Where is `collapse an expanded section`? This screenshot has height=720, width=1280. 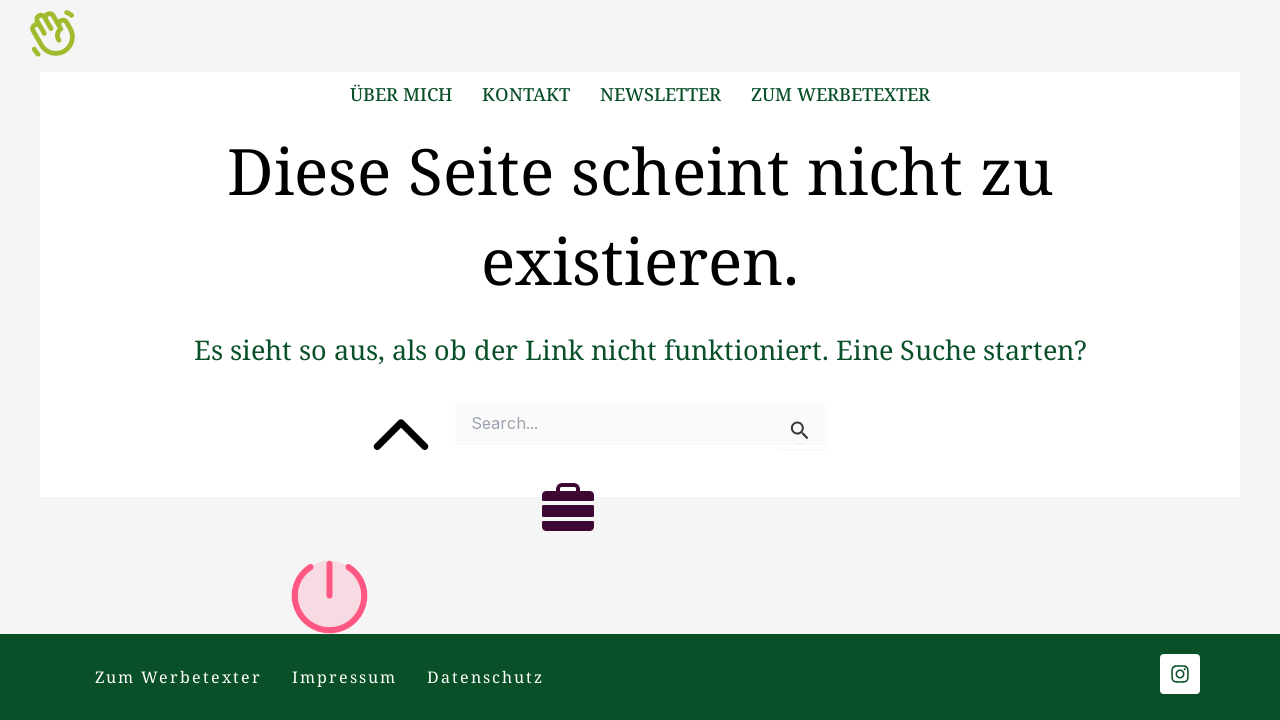 collapse an expanded section is located at coordinates (401, 437).